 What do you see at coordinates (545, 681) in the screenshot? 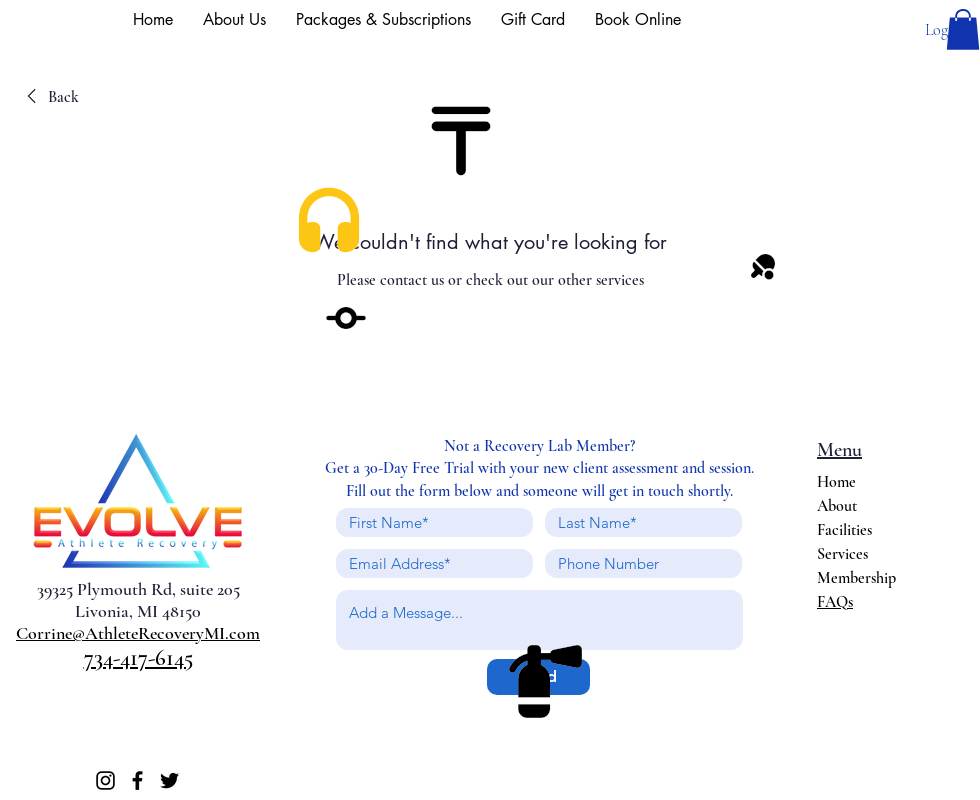
I see `fire safety equipment indicator` at bounding box center [545, 681].